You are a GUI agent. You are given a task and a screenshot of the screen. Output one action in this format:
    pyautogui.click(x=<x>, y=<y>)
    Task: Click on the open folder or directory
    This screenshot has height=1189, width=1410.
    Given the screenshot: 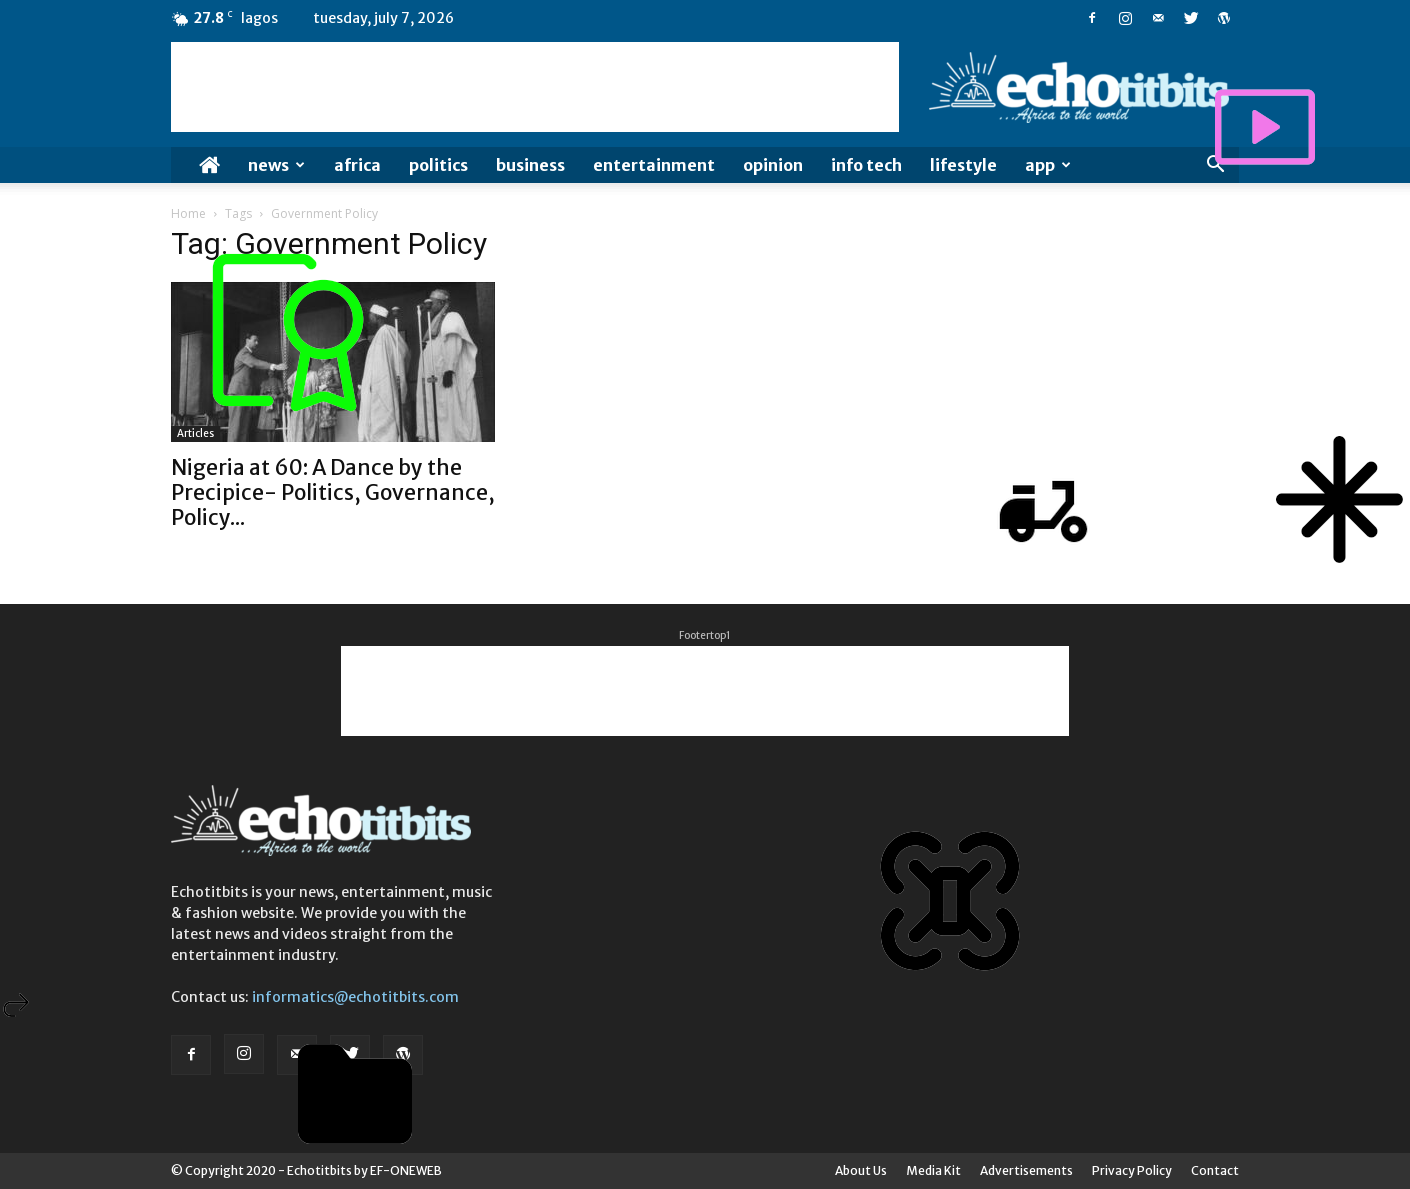 What is the action you would take?
    pyautogui.click(x=355, y=1094)
    